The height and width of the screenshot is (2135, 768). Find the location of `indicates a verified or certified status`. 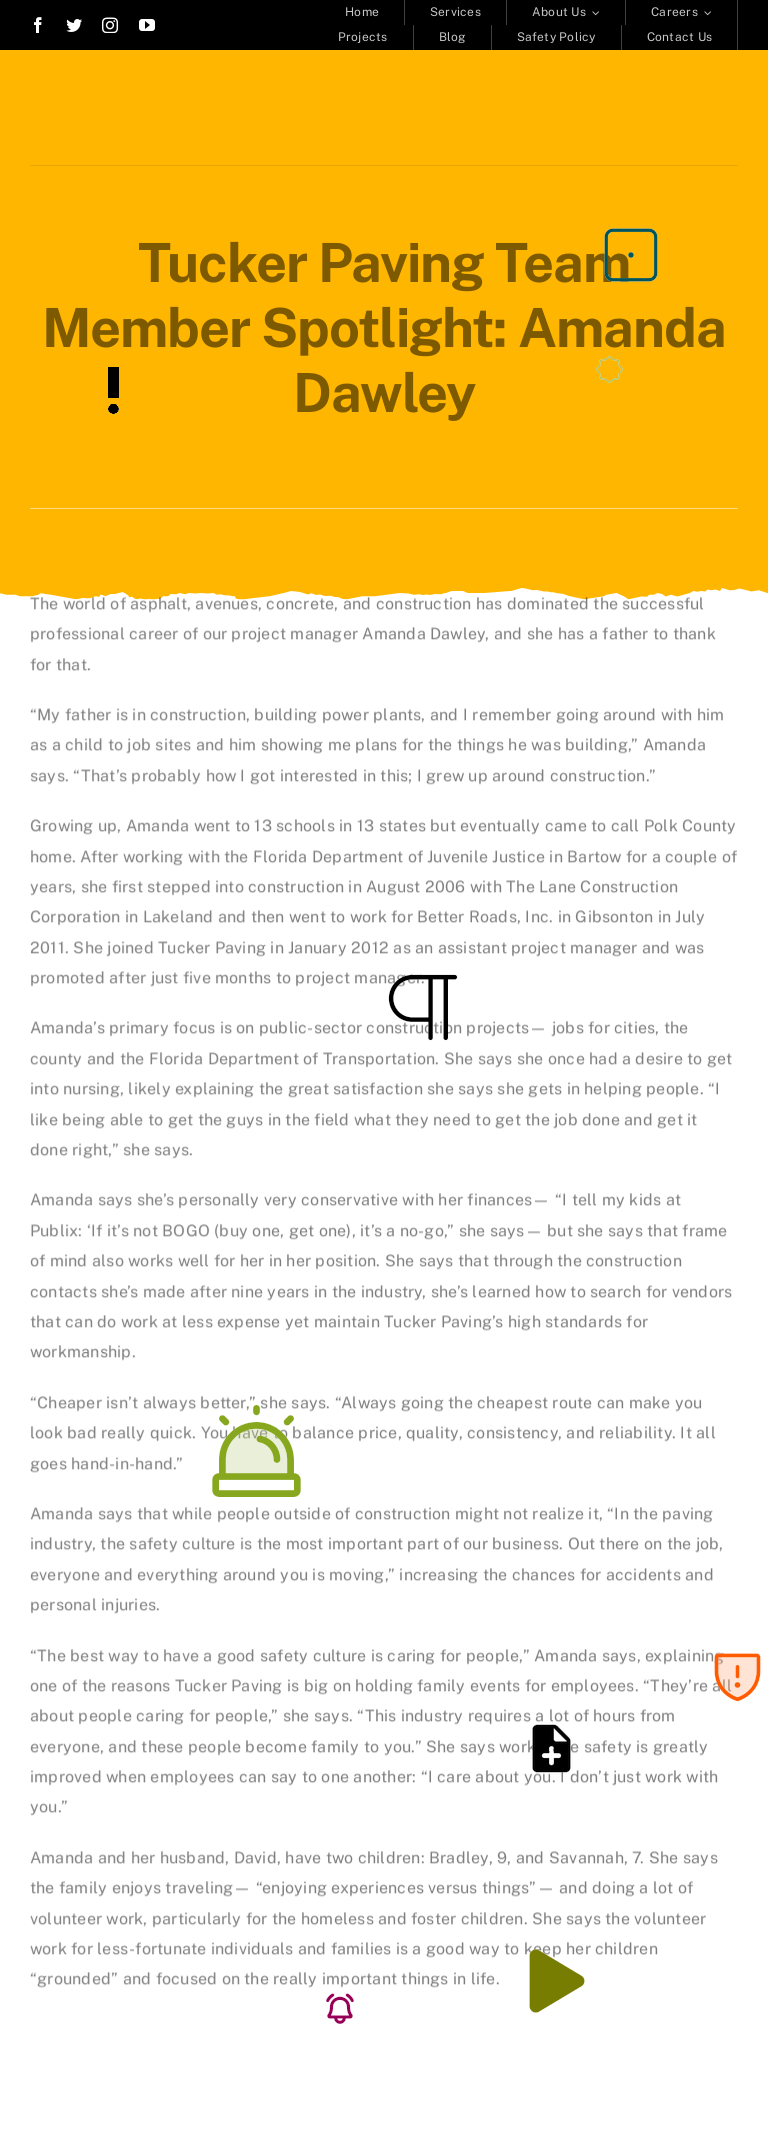

indicates a verified or certified status is located at coordinates (609, 369).